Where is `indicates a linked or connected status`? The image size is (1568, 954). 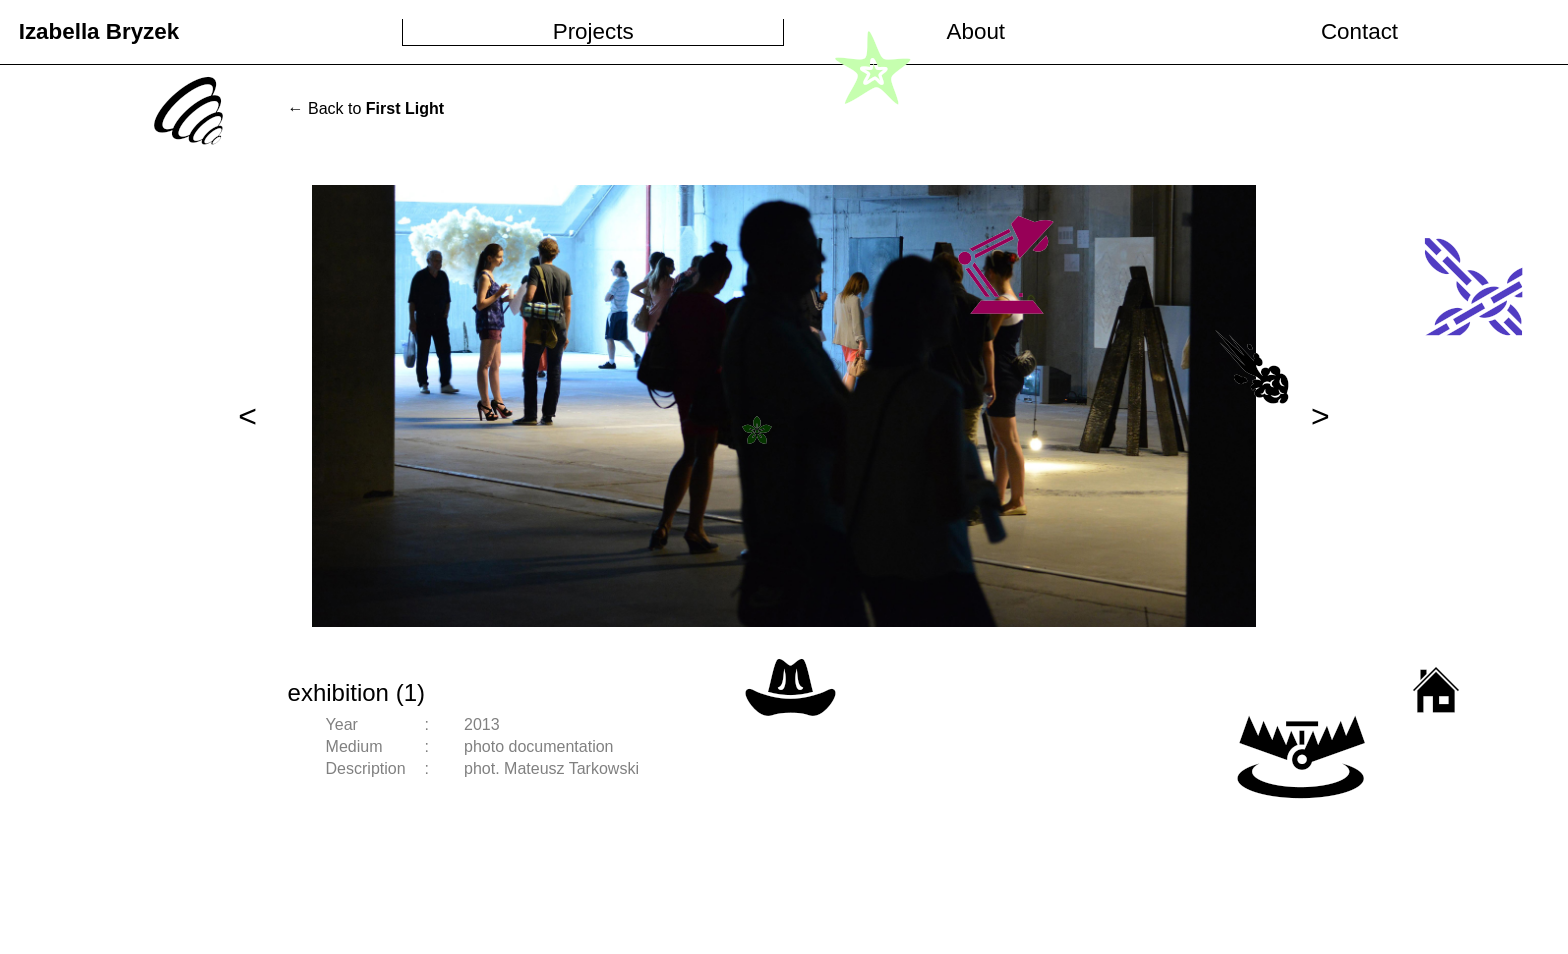 indicates a linked or connected status is located at coordinates (1473, 286).